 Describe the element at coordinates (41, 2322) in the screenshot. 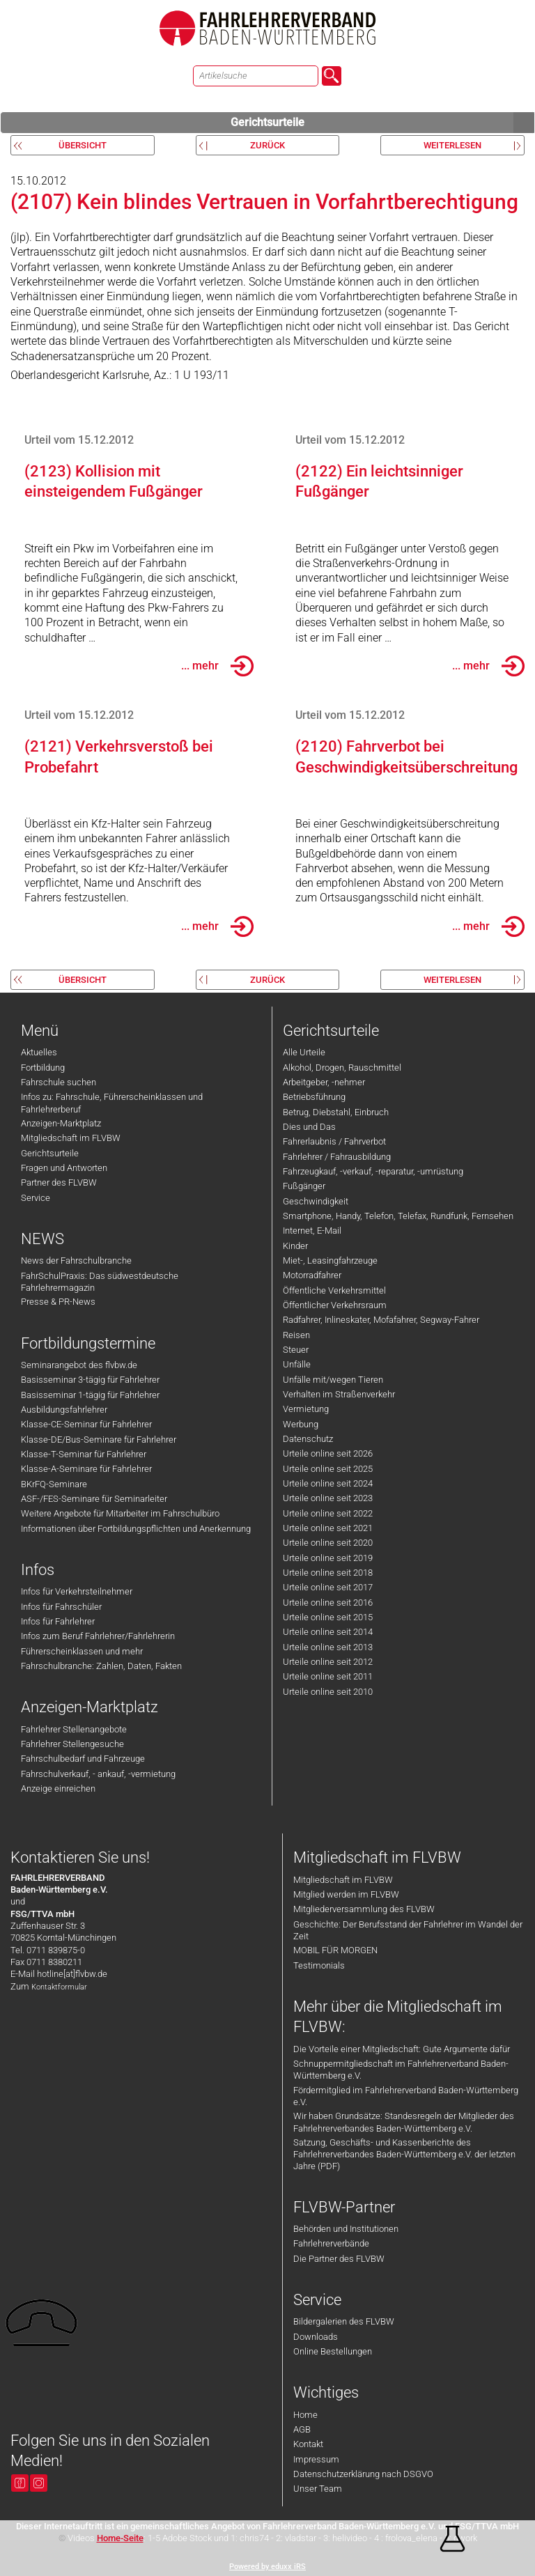

I see `end the current call` at that location.